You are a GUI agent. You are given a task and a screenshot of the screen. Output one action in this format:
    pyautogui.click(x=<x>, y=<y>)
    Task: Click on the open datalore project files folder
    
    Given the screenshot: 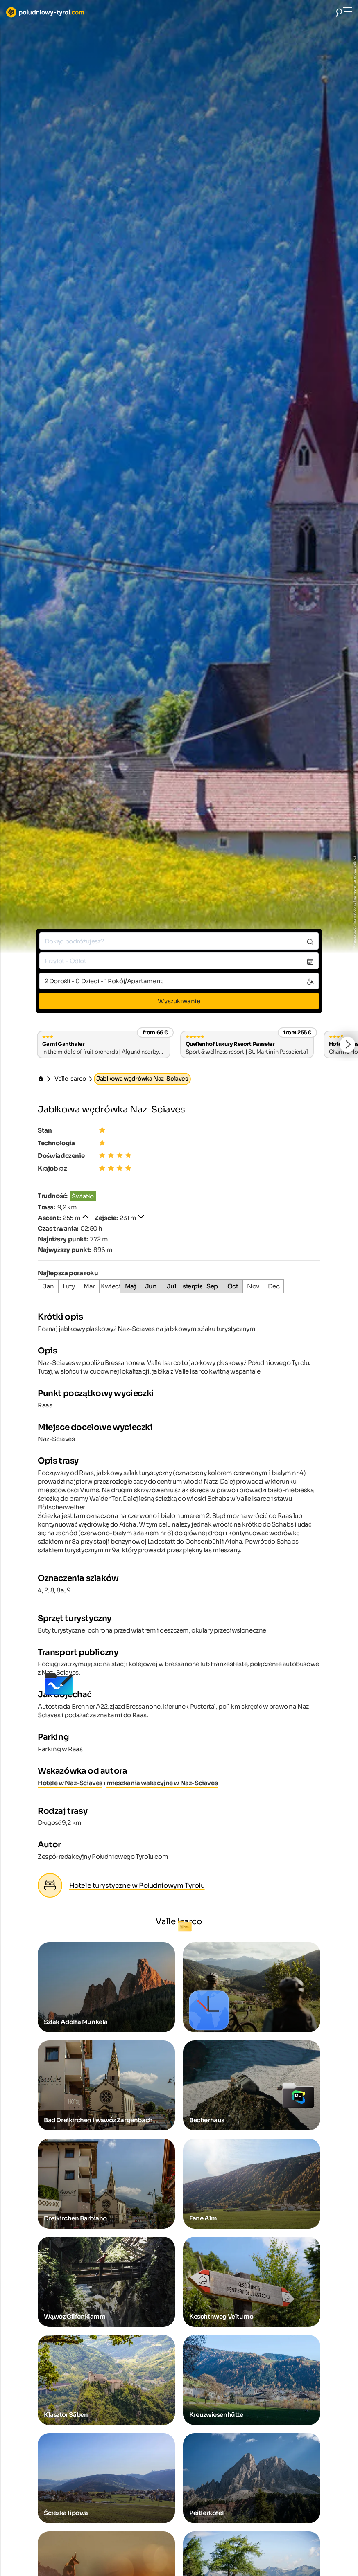 What is the action you would take?
    pyautogui.click(x=298, y=2096)
    